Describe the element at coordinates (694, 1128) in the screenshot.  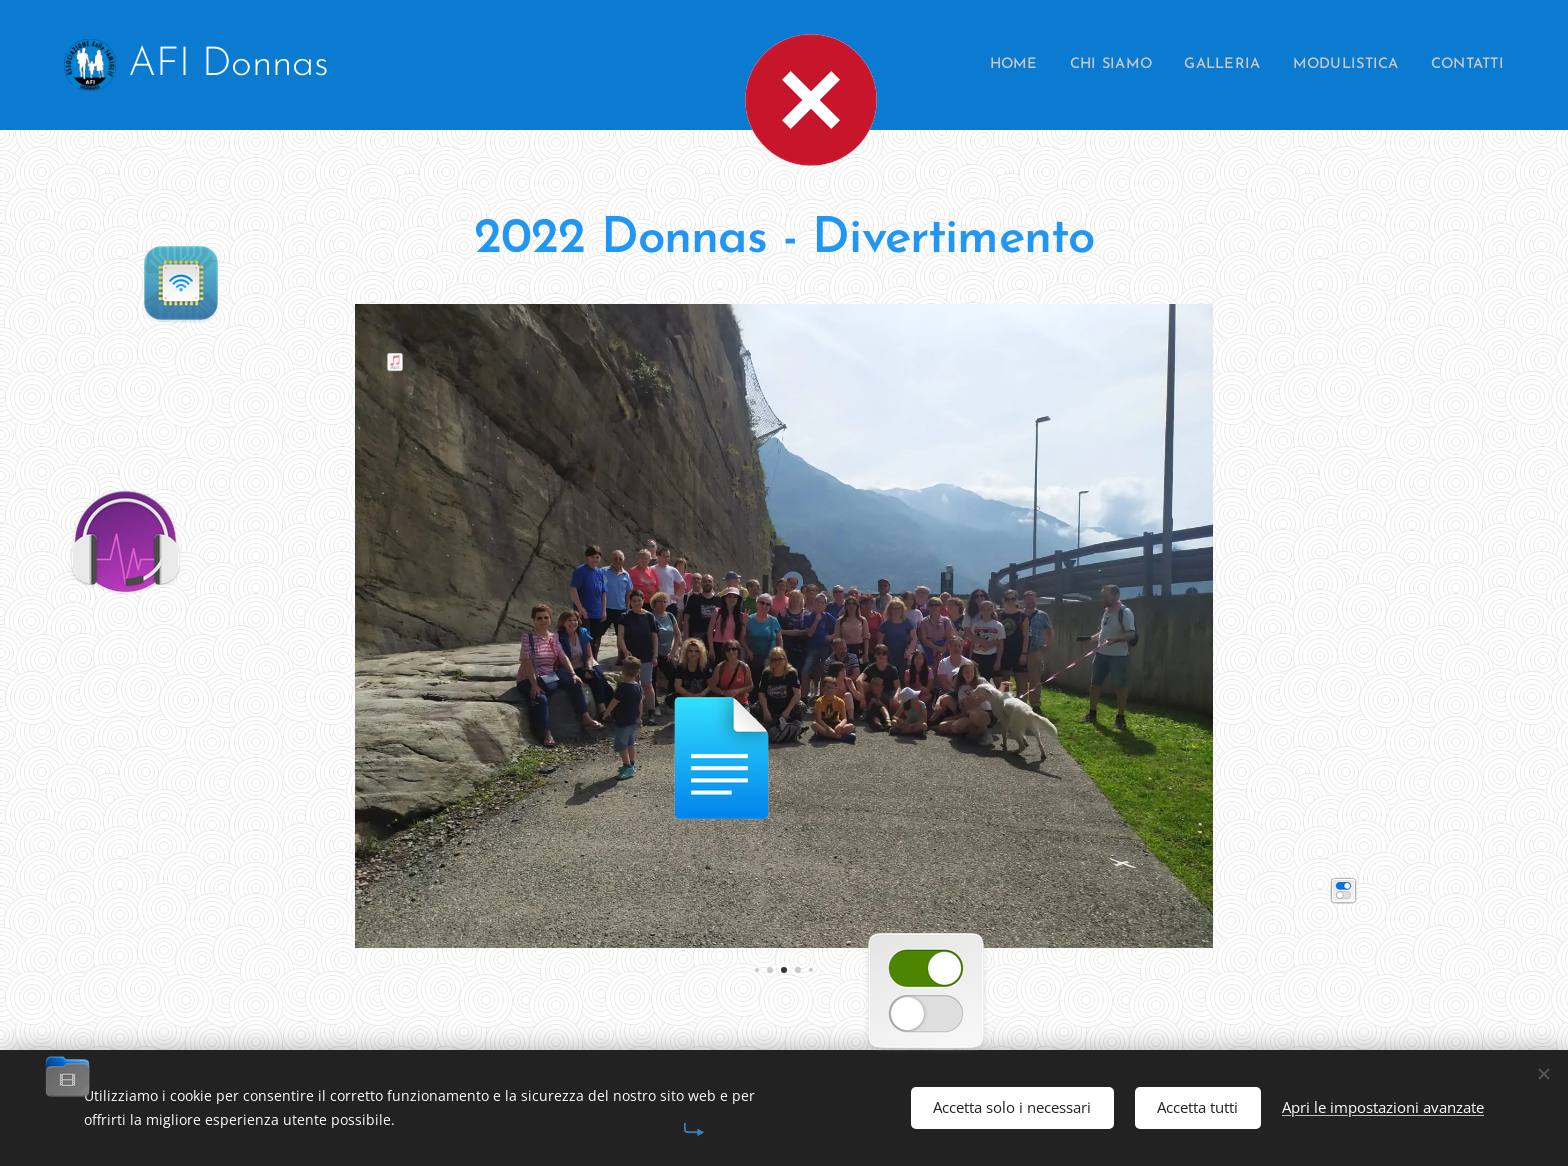
I see `forward an email to another recipient` at that location.